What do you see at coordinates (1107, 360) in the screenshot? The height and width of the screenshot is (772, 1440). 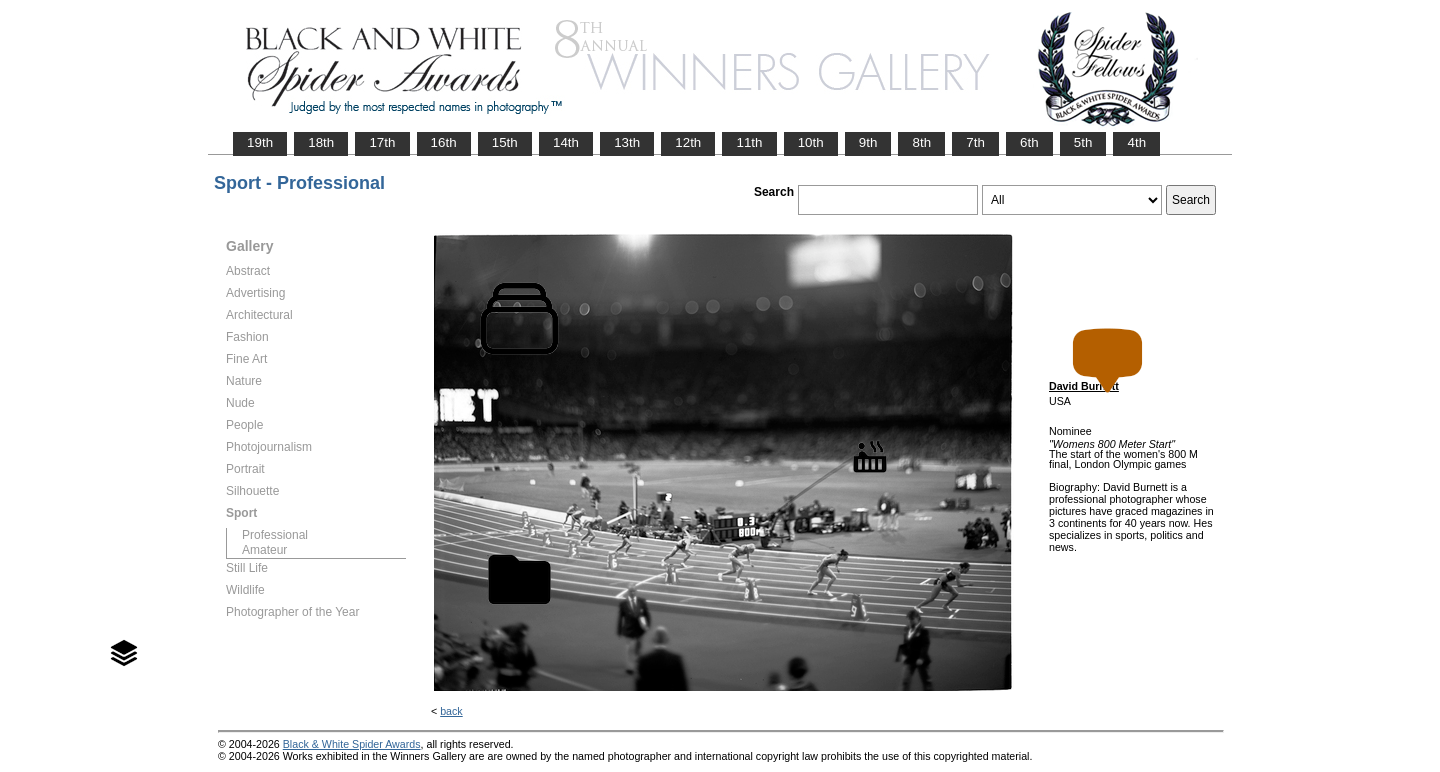 I see `open chat or messaging` at bounding box center [1107, 360].